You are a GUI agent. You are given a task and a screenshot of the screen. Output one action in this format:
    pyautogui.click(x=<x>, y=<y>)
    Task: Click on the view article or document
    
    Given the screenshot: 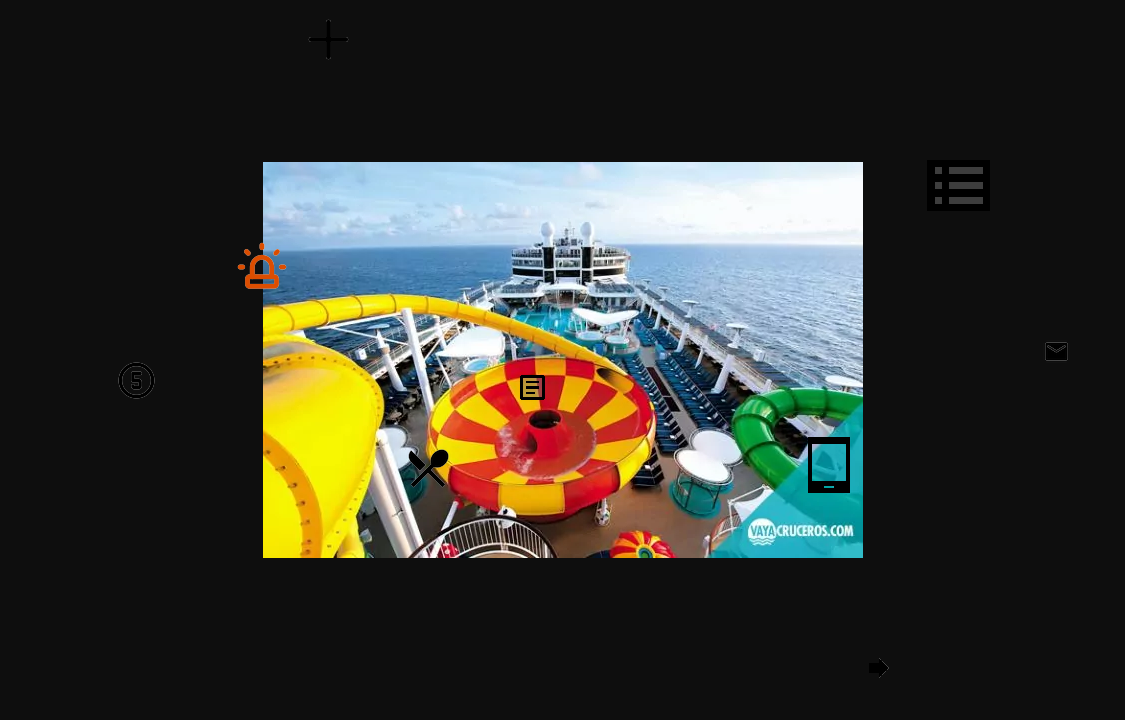 What is the action you would take?
    pyautogui.click(x=532, y=387)
    